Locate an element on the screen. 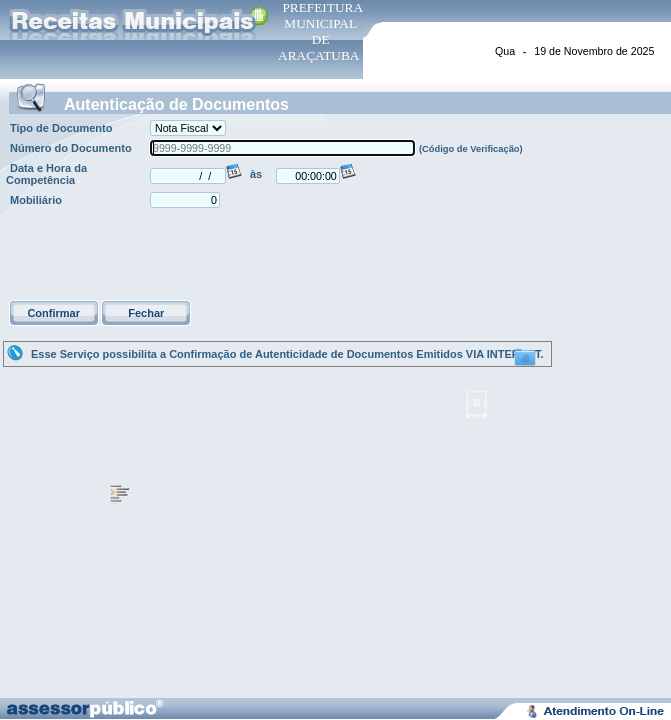 Image resolution: width=671 pixels, height=720 pixels. open Affinity Designer project files folder is located at coordinates (525, 357).